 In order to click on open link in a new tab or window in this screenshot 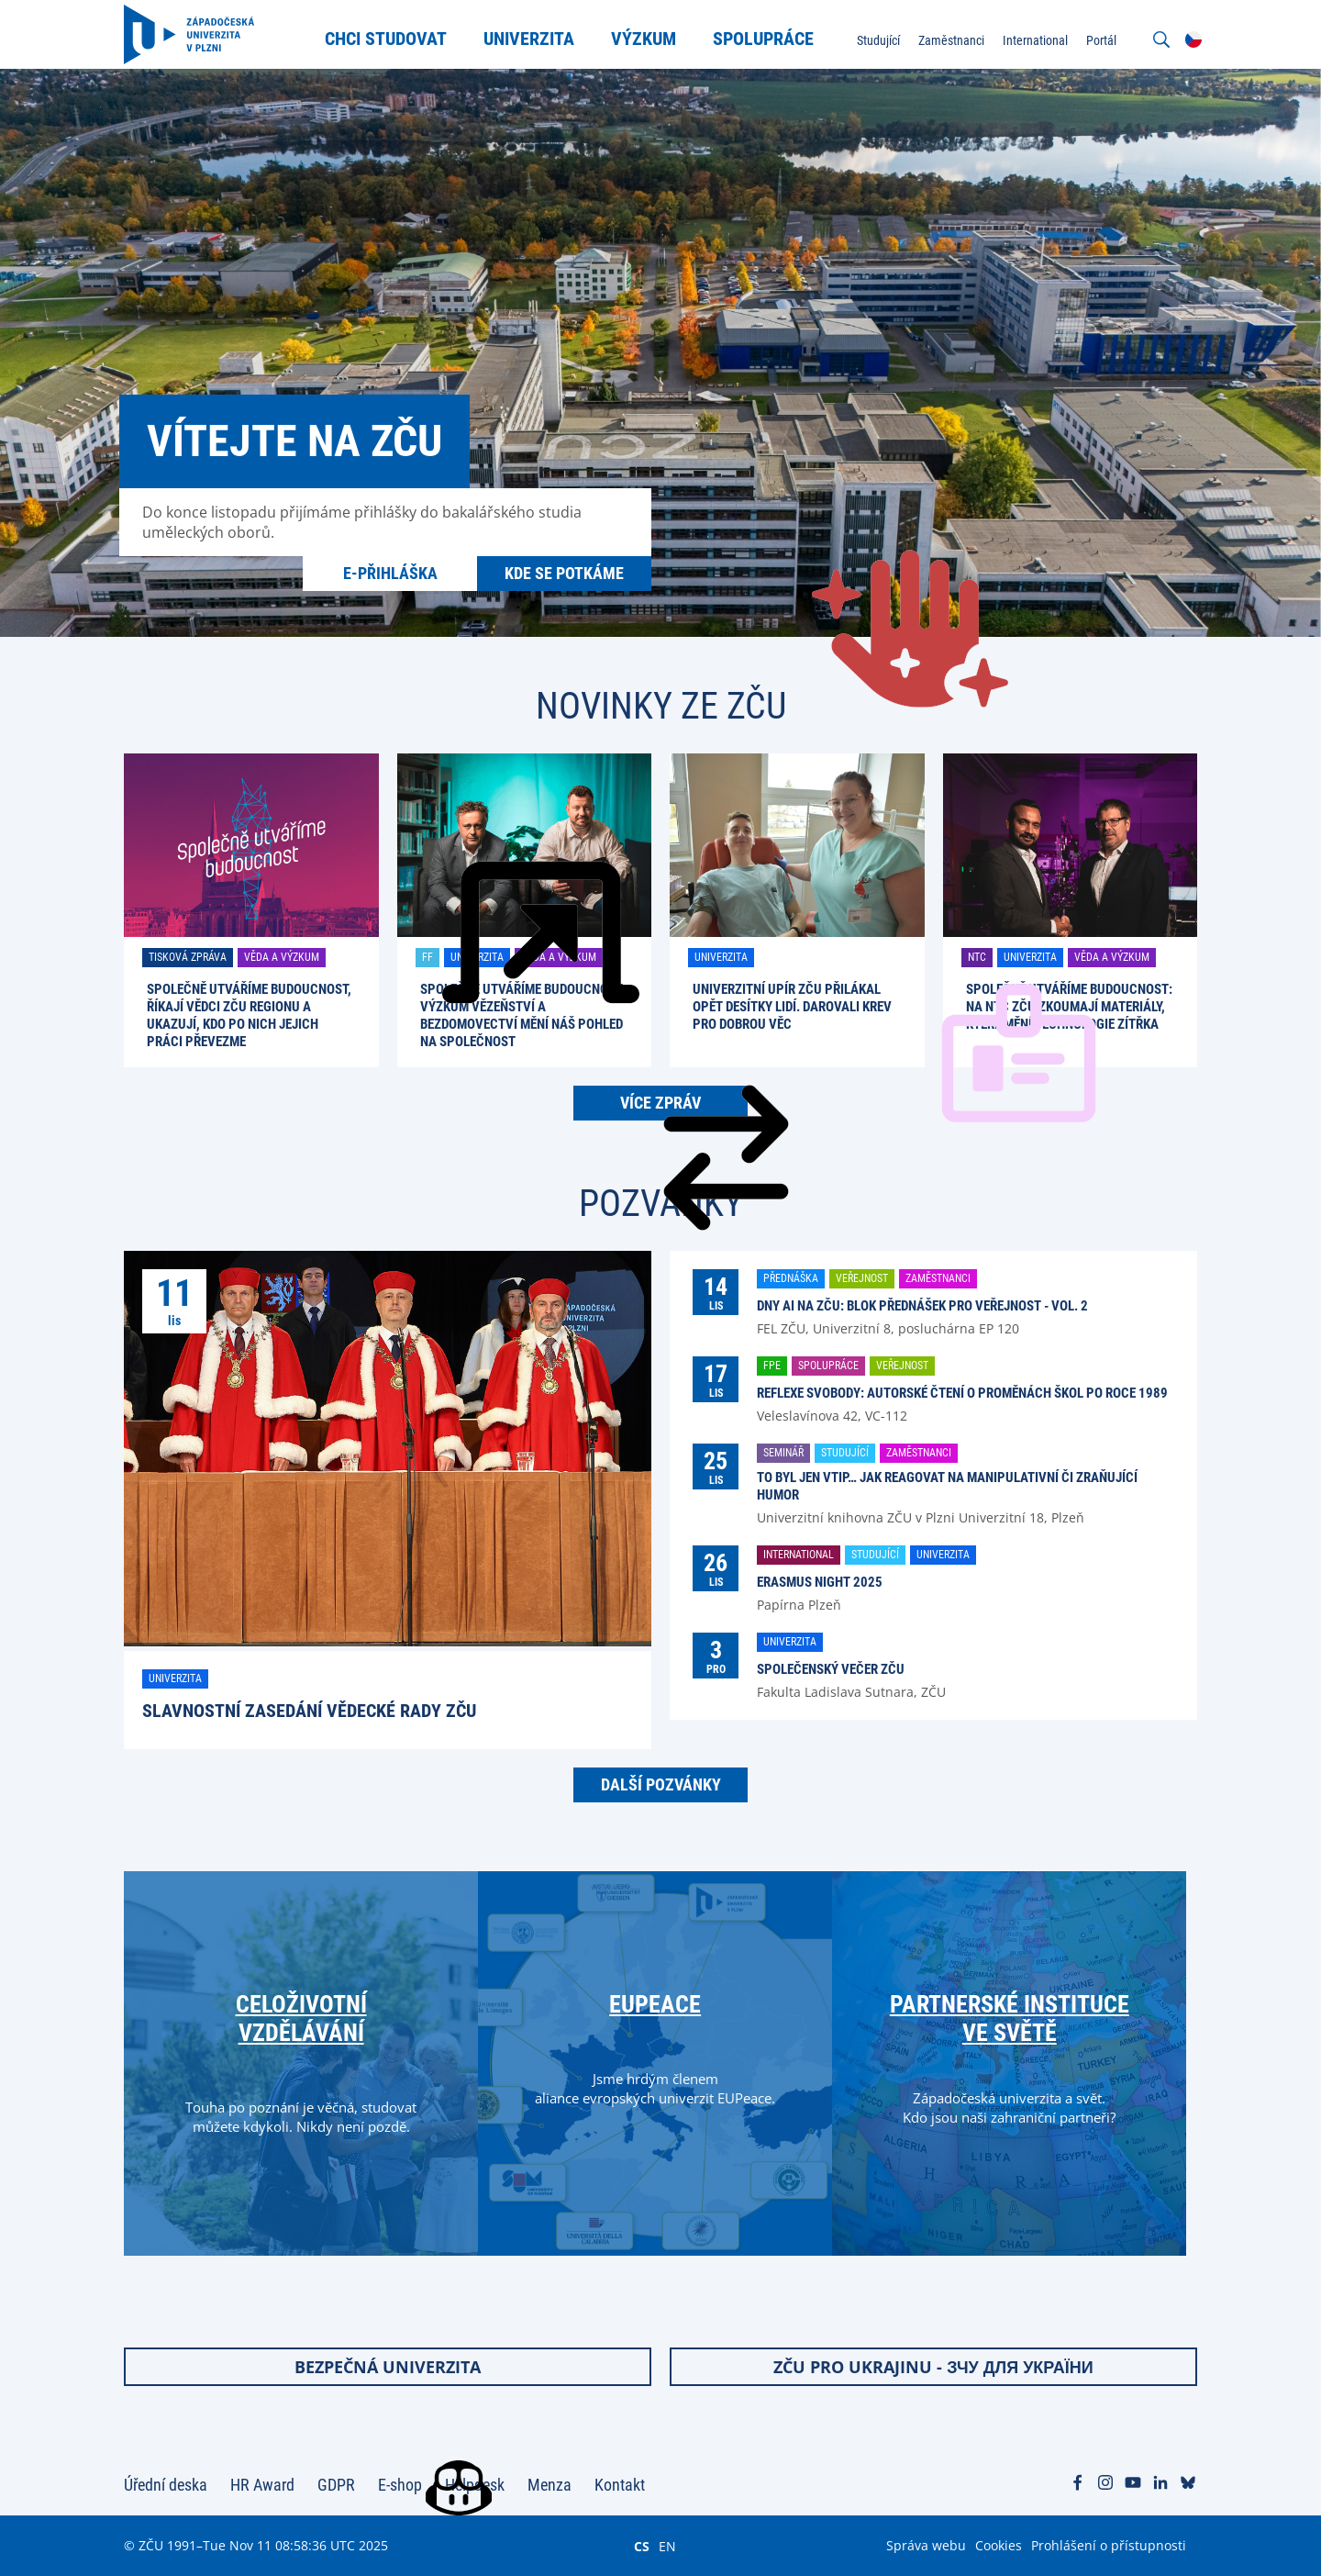, I will do `click(540, 929)`.